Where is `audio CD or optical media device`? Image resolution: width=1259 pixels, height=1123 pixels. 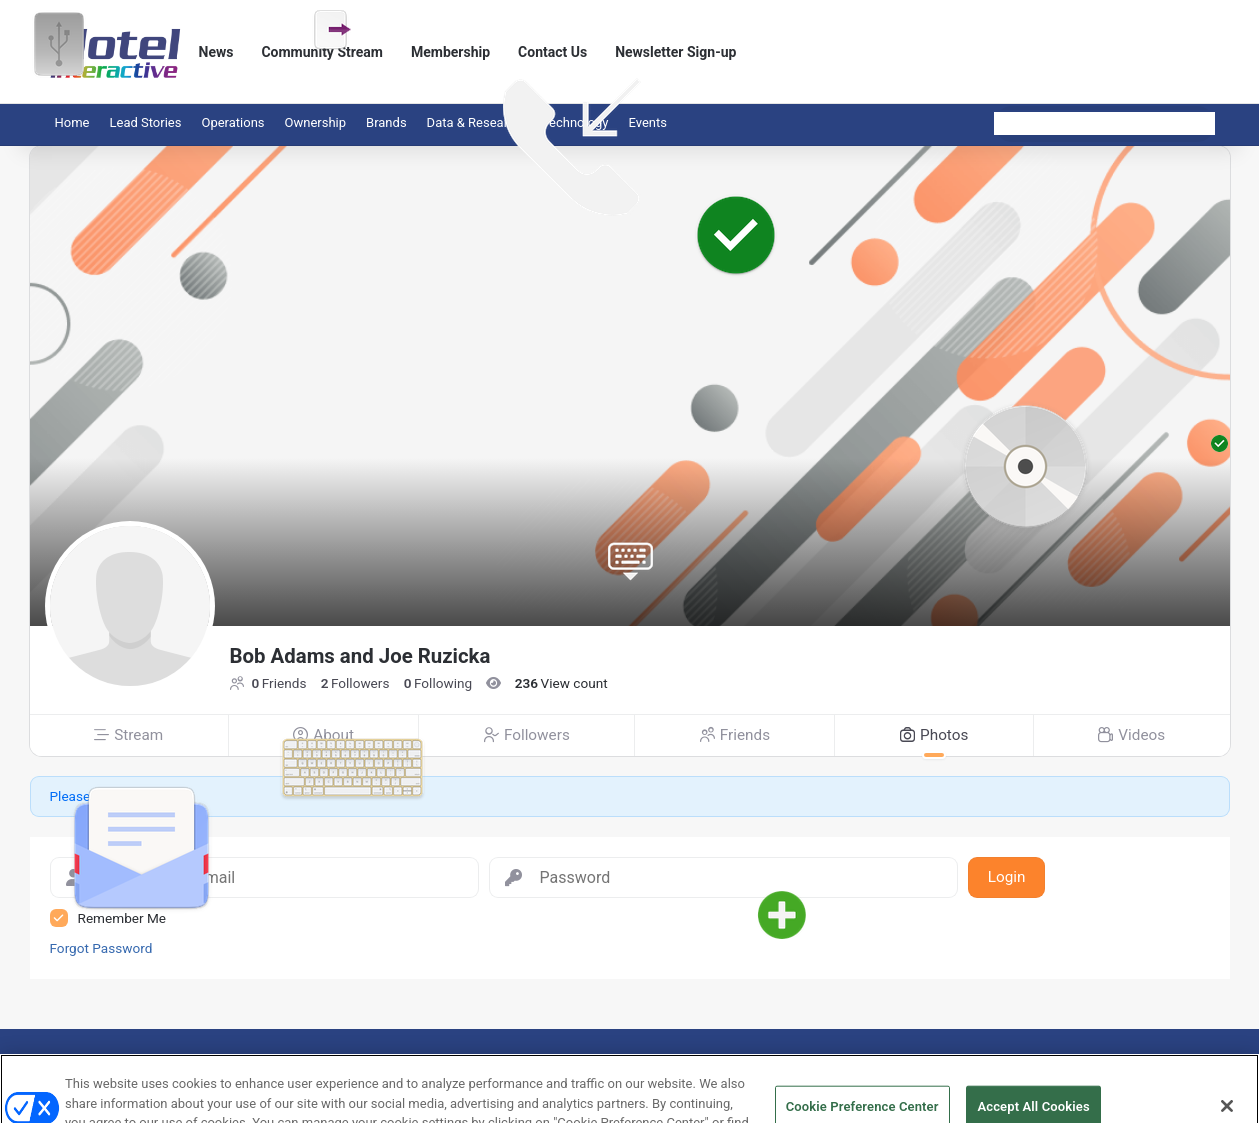
audio CD or optical media device is located at coordinates (1025, 466).